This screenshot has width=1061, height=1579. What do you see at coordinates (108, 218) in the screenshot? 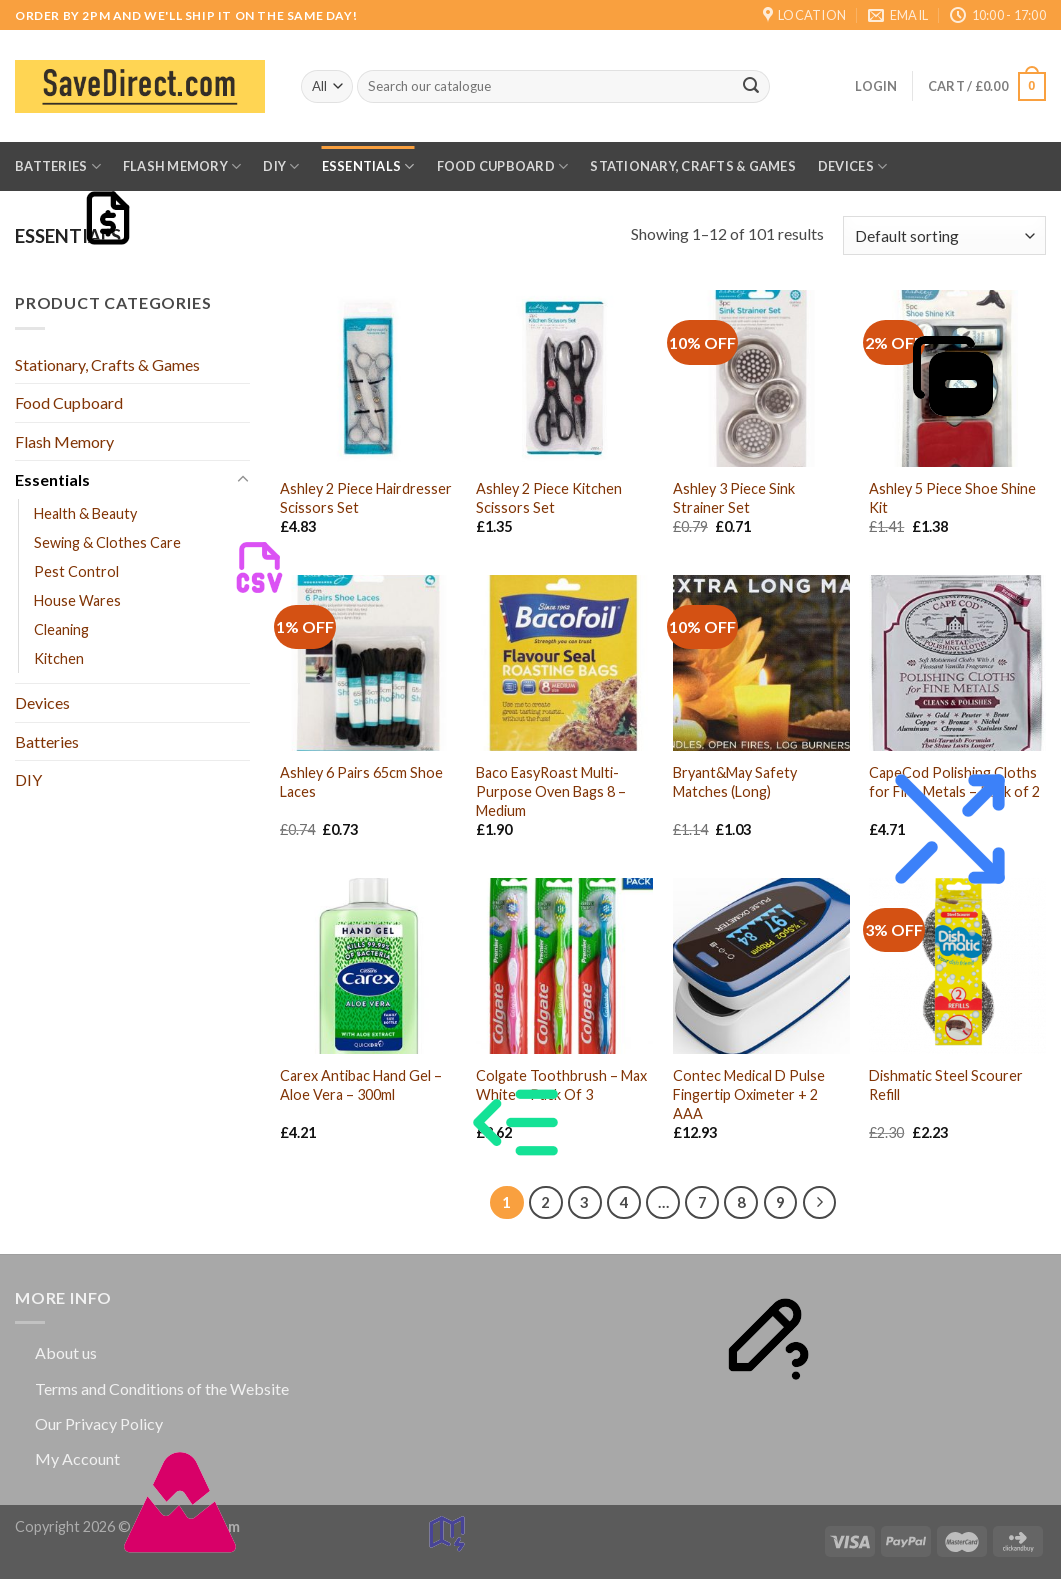
I see `view invoice or billing document` at bounding box center [108, 218].